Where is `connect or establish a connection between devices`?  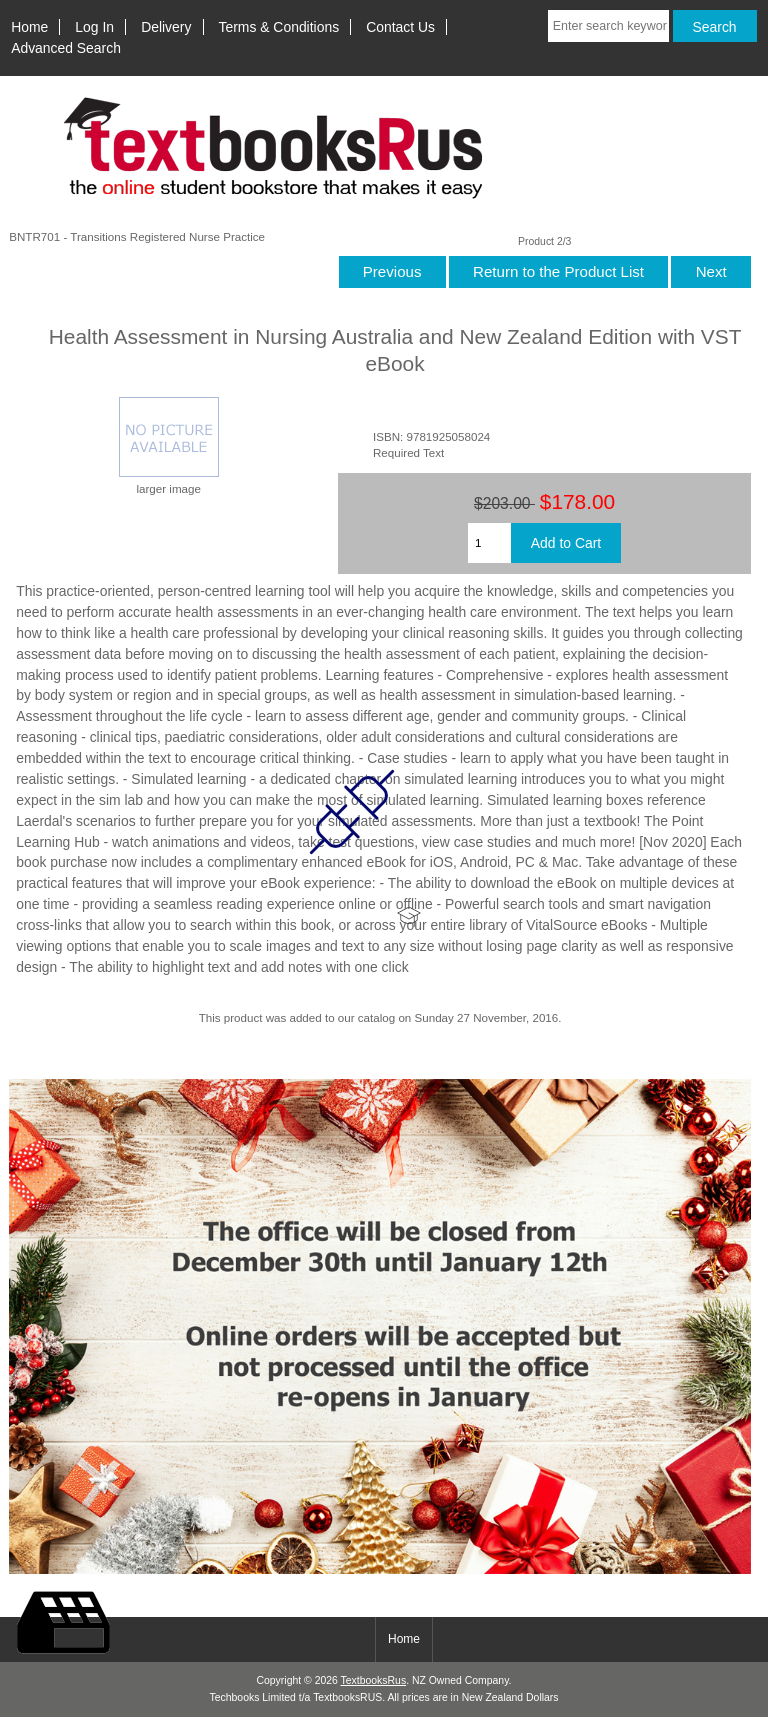 connect or establish a connection between devices is located at coordinates (352, 812).